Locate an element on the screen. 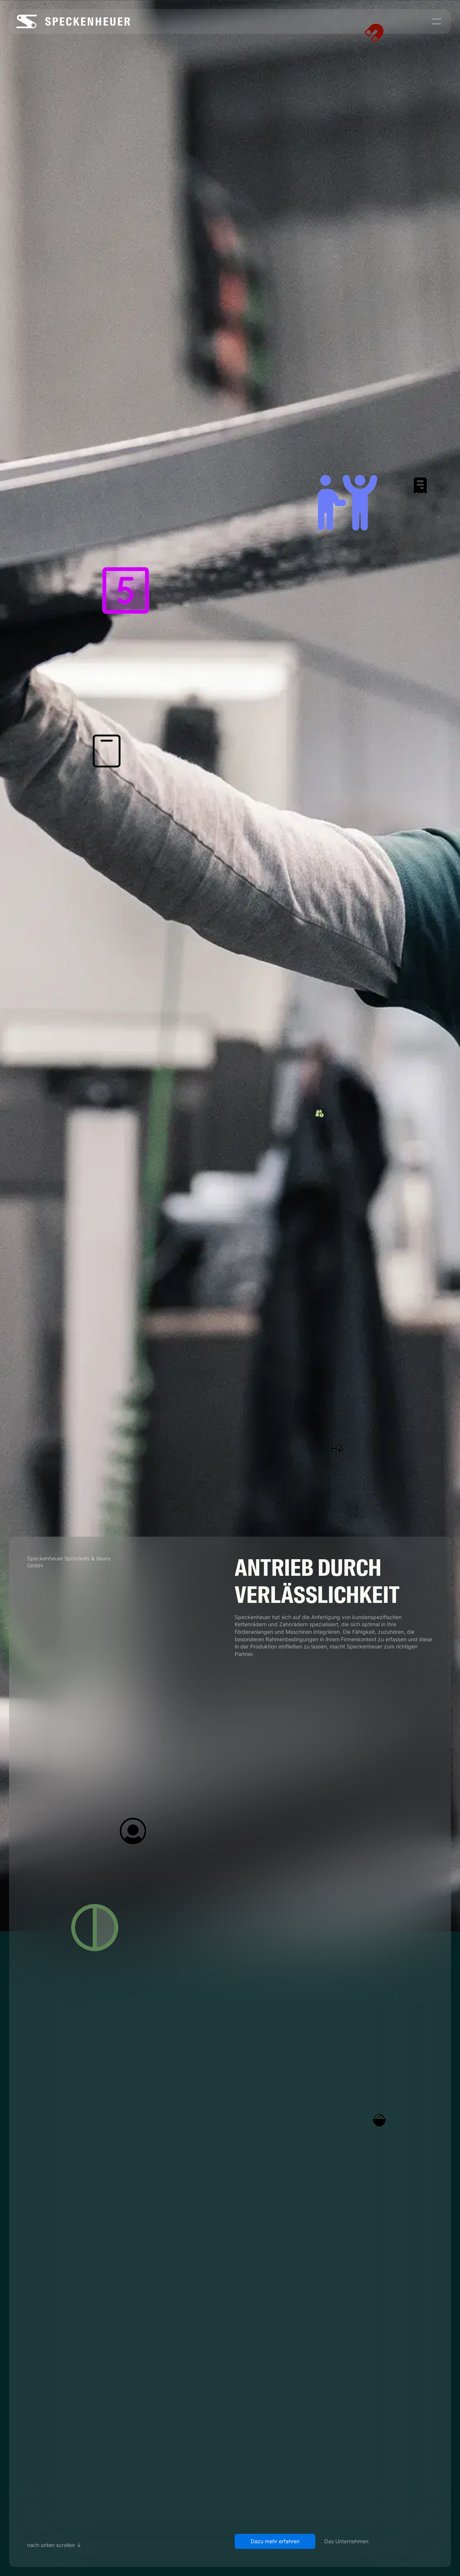 This screenshot has height=2576, width=460. attract or link related items together is located at coordinates (374, 33).